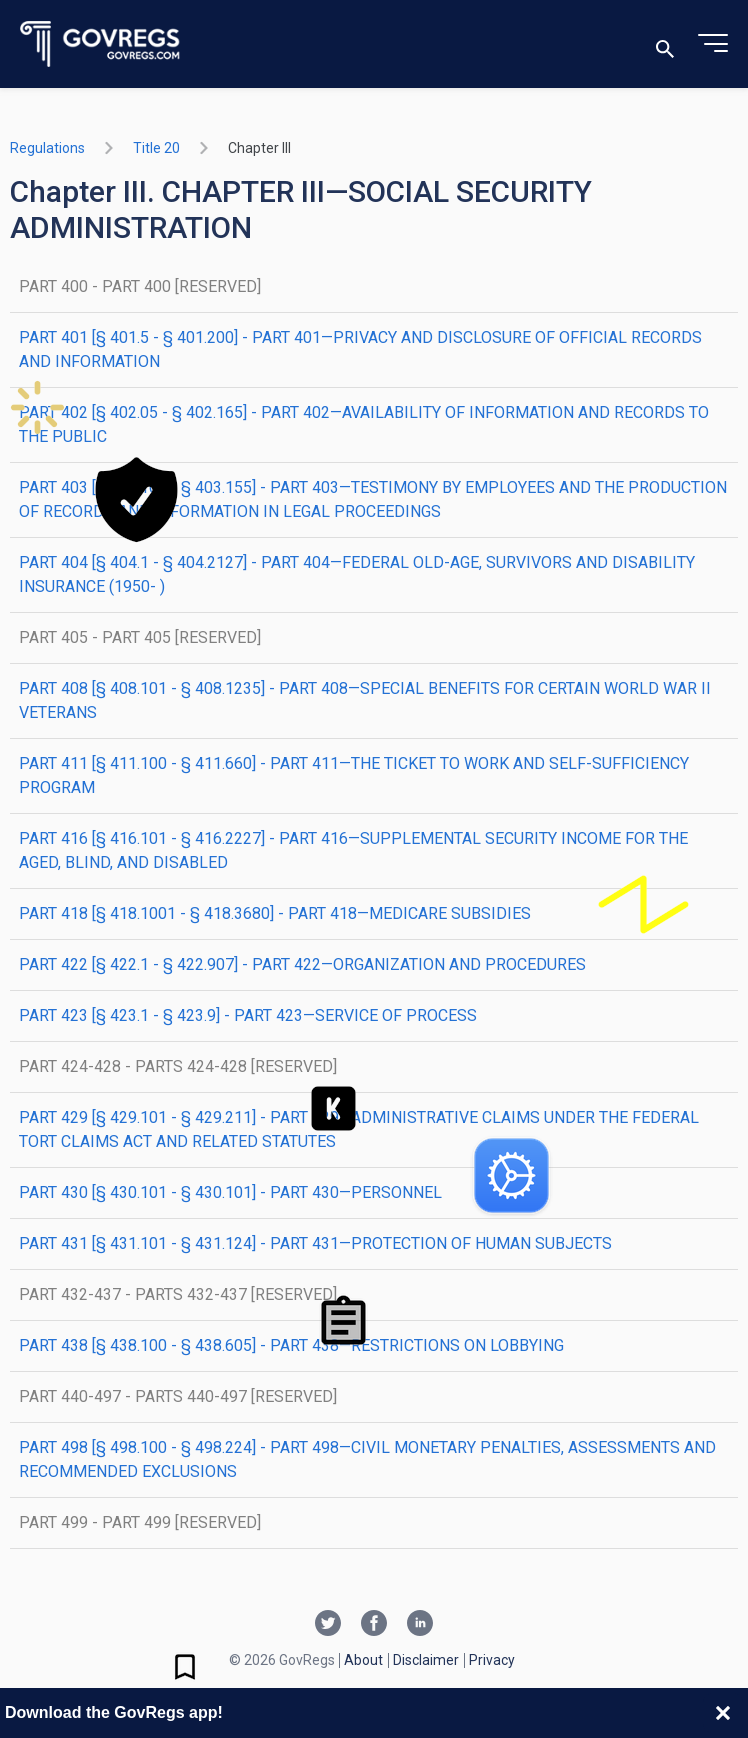 The height and width of the screenshot is (1738, 748). Describe the element at coordinates (333, 1108) in the screenshot. I see `keyboard shortcut indicator for the letter K` at that location.